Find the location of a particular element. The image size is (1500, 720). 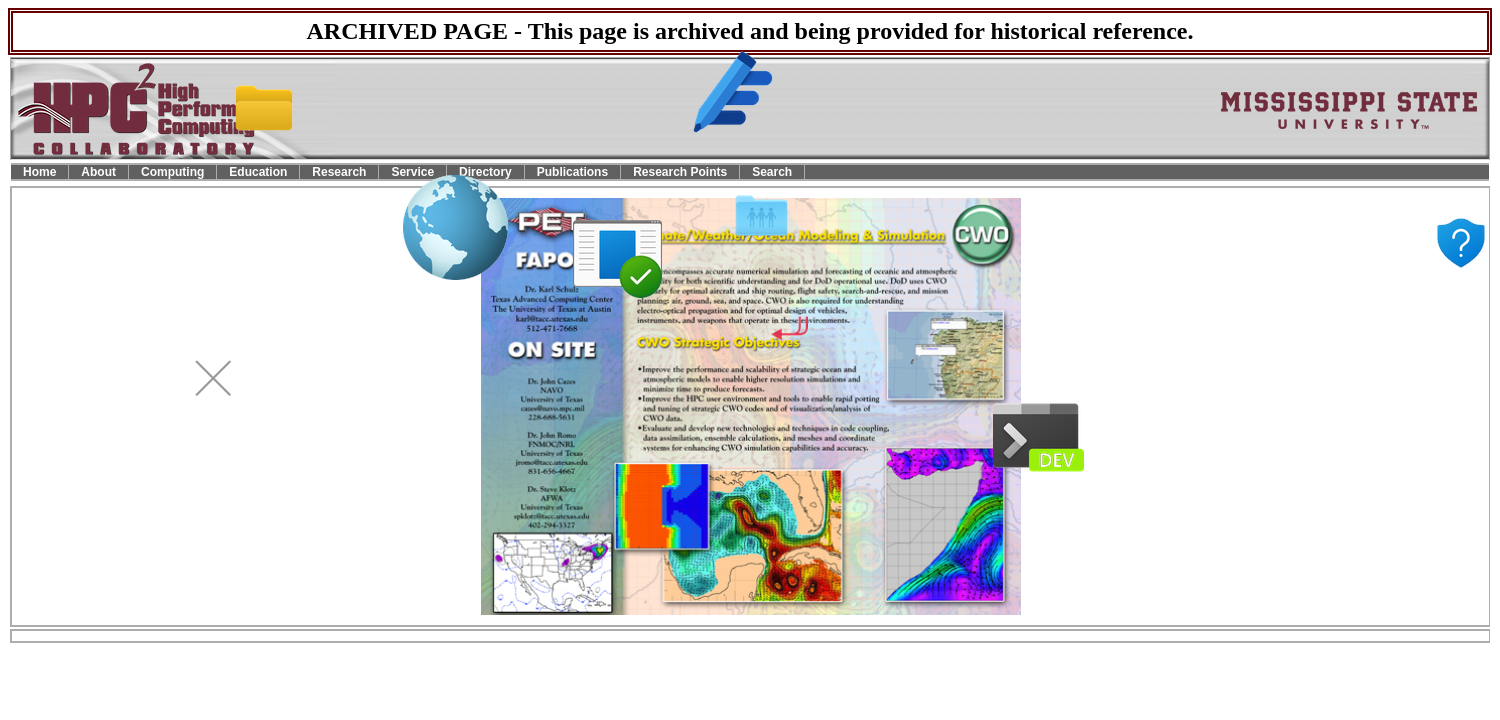

delete or remove an item is located at coordinates (195, 360).